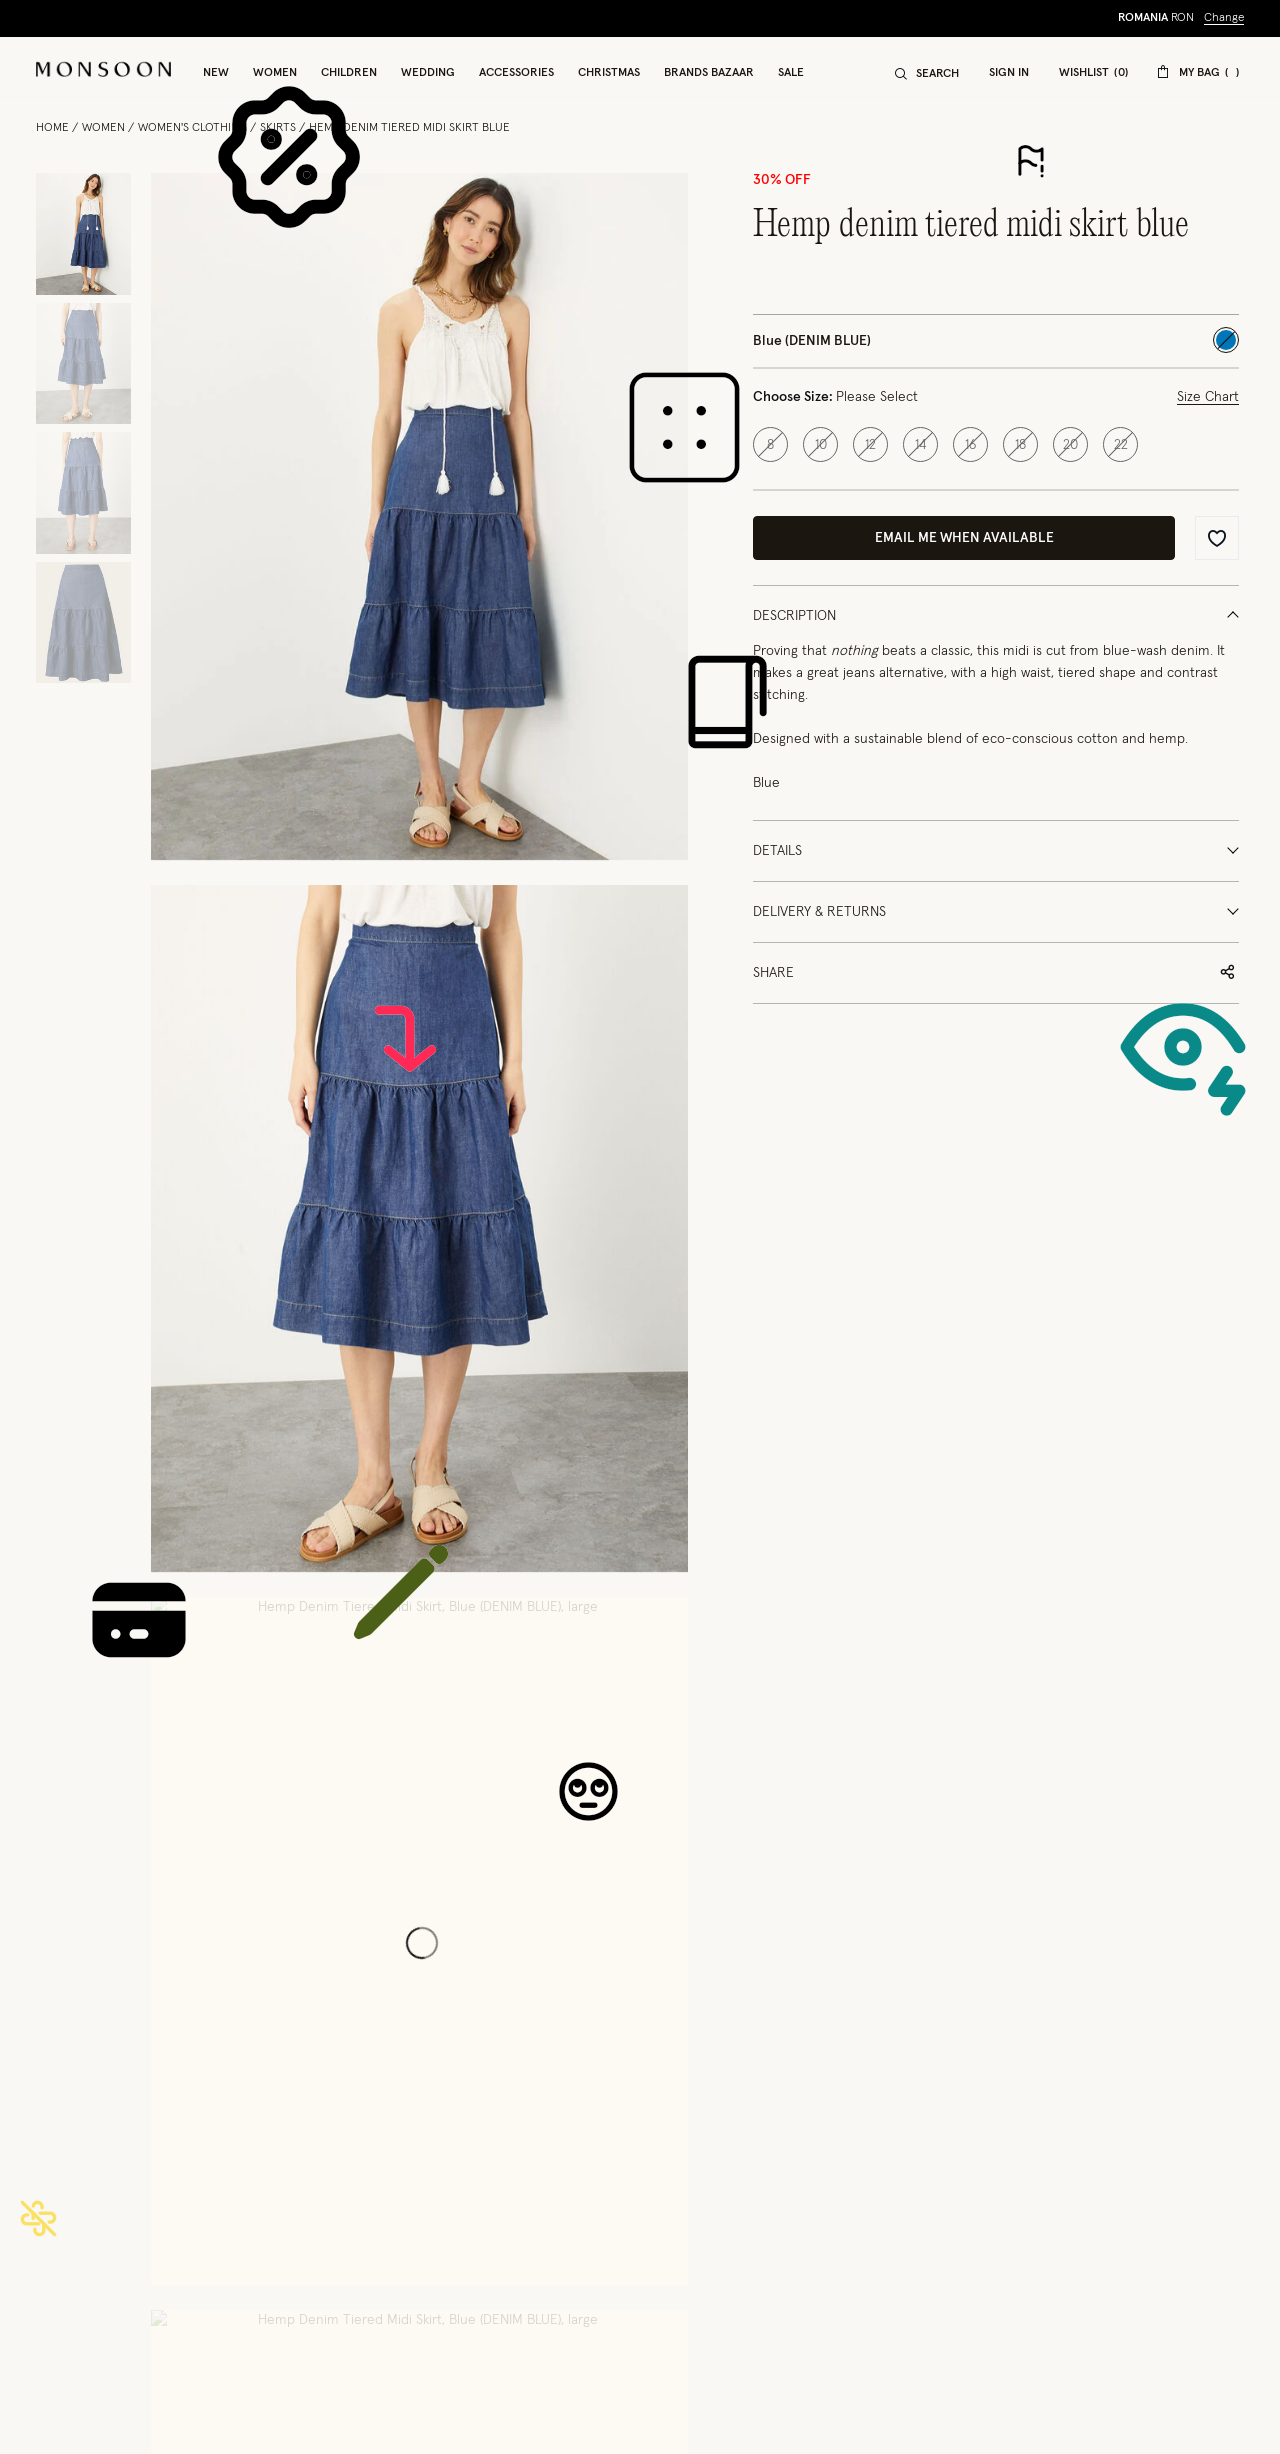  Describe the element at coordinates (1031, 160) in the screenshot. I see `report or flag content with an urgent issue` at that location.